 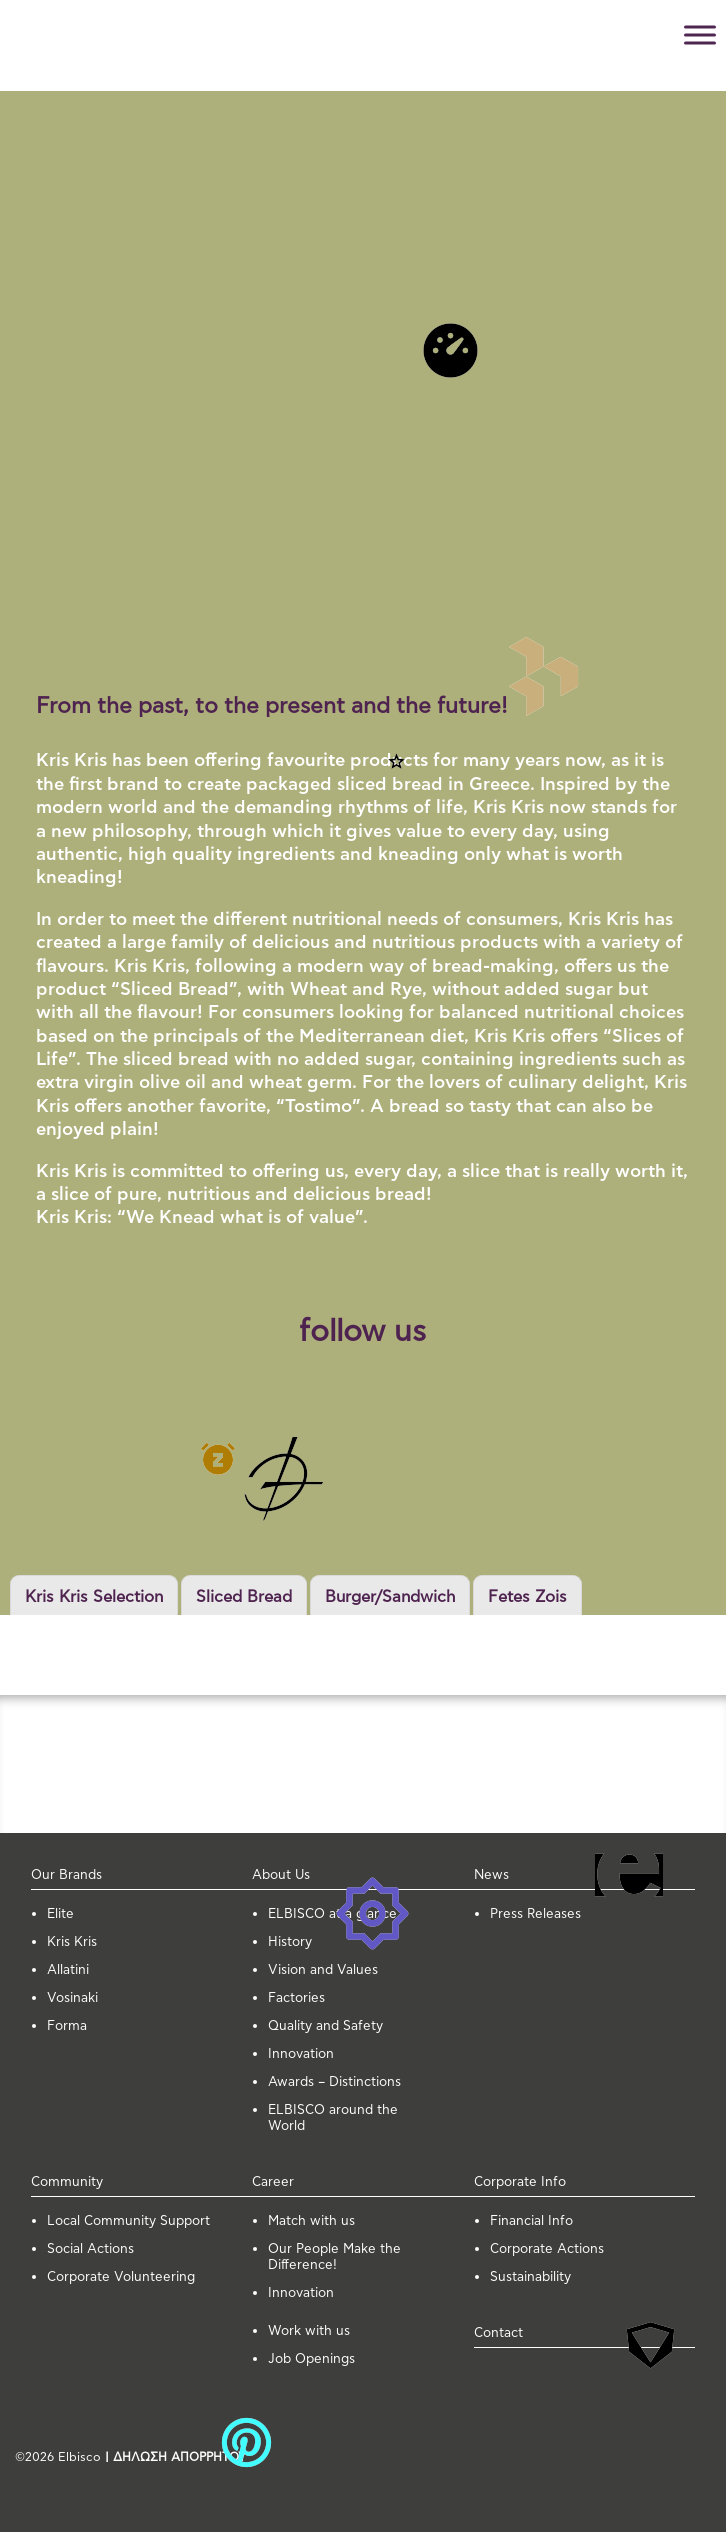 What do you see at coordinates (218, 1458) in the screenshot?
I see `snooze an active alarm` at bounding box center [218, 1458].